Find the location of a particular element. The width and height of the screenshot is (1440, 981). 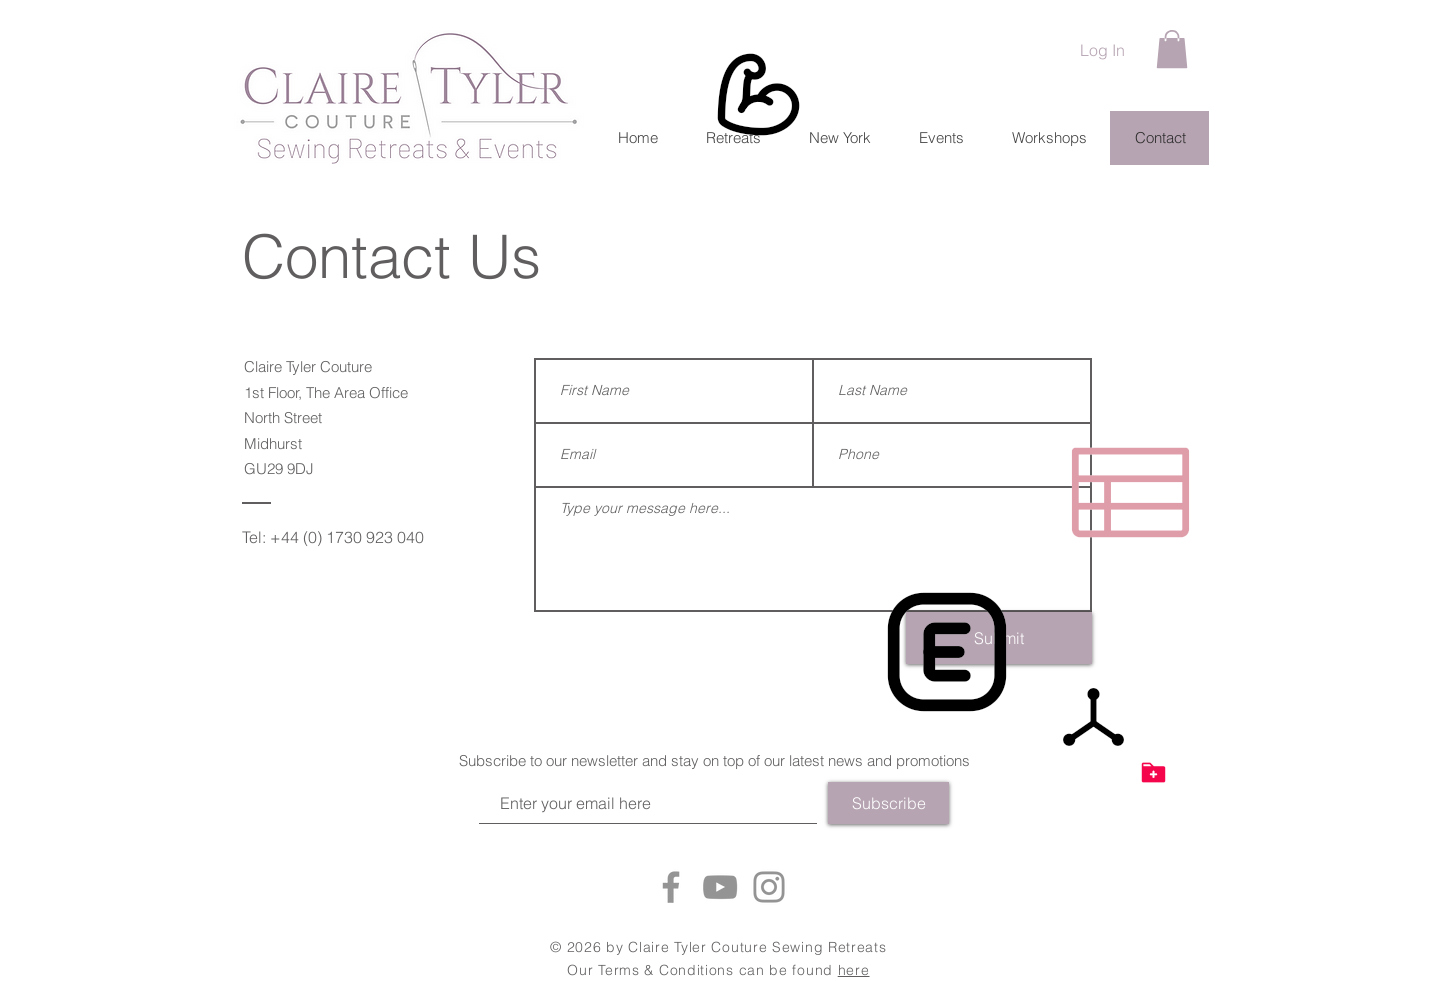

indicates strength or power feature is located at coordinates (758, 94).